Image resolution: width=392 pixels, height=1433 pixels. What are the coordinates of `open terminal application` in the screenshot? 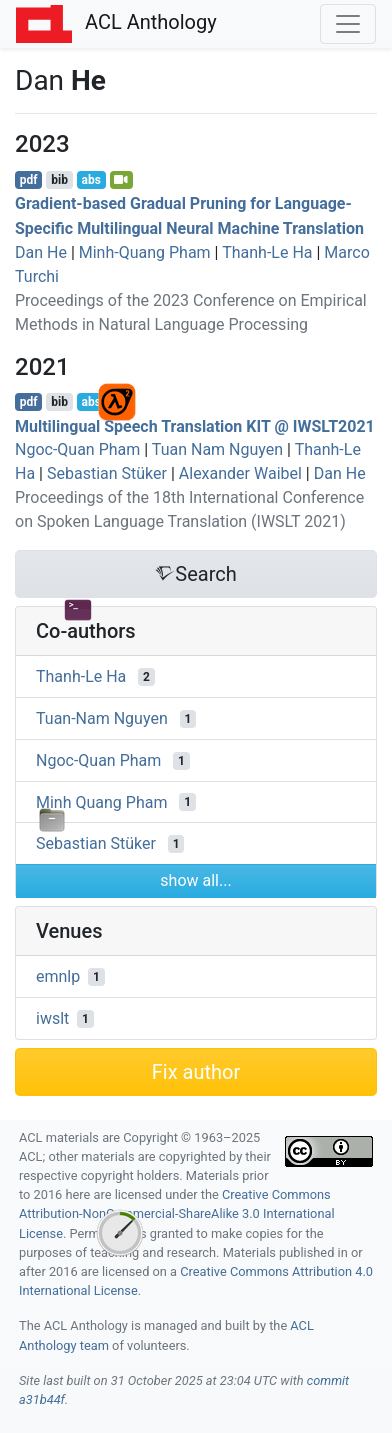 It's located at (78, 610).